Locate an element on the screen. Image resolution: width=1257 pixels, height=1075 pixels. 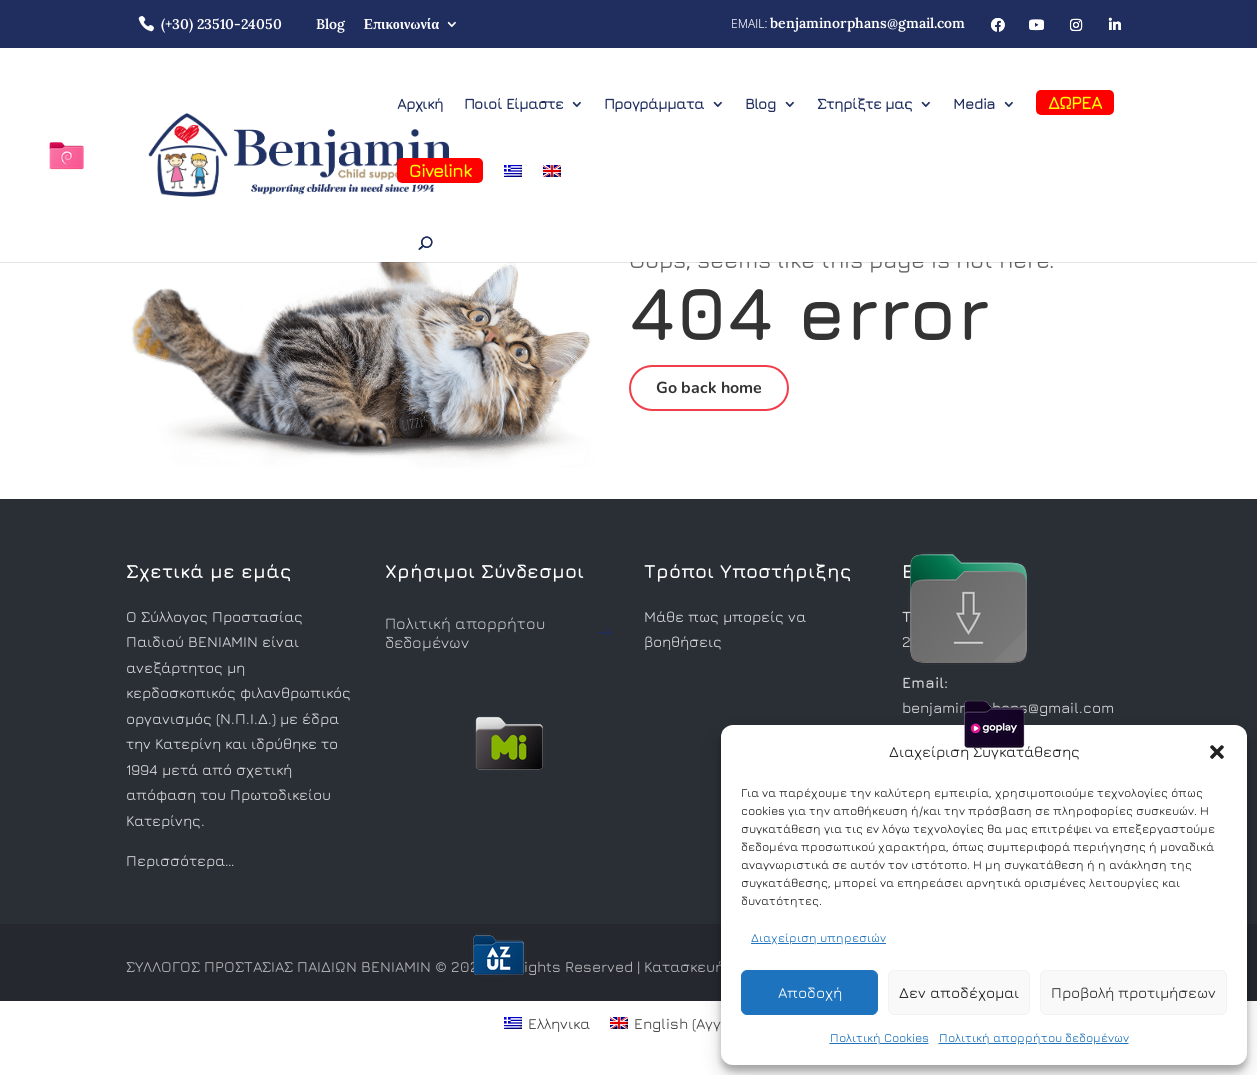
open the azul folder is located at coordinates (498, 956).